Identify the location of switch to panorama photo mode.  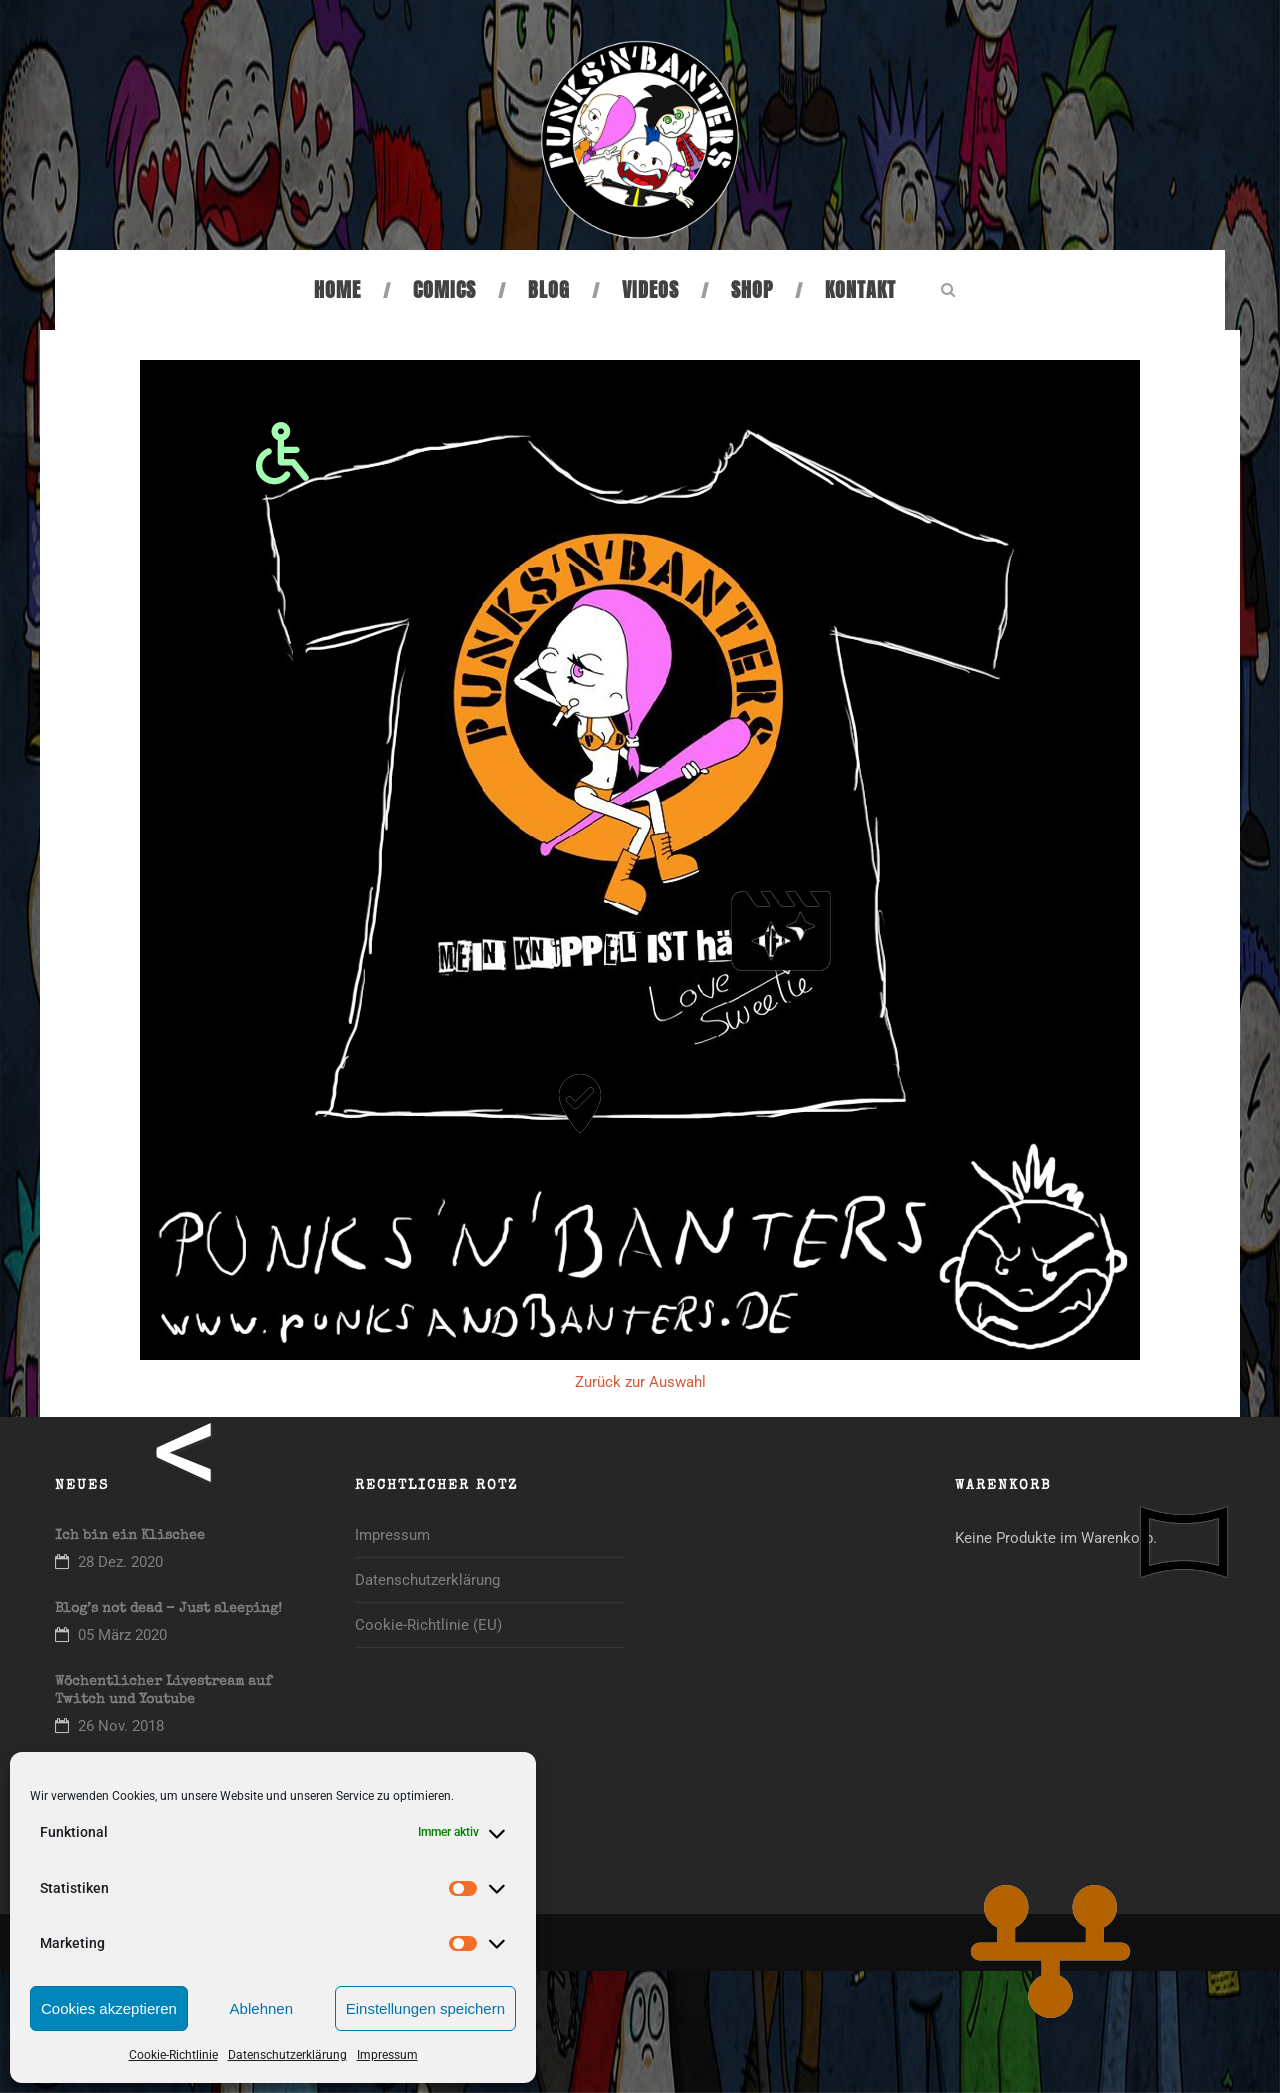
(1184, 1542).